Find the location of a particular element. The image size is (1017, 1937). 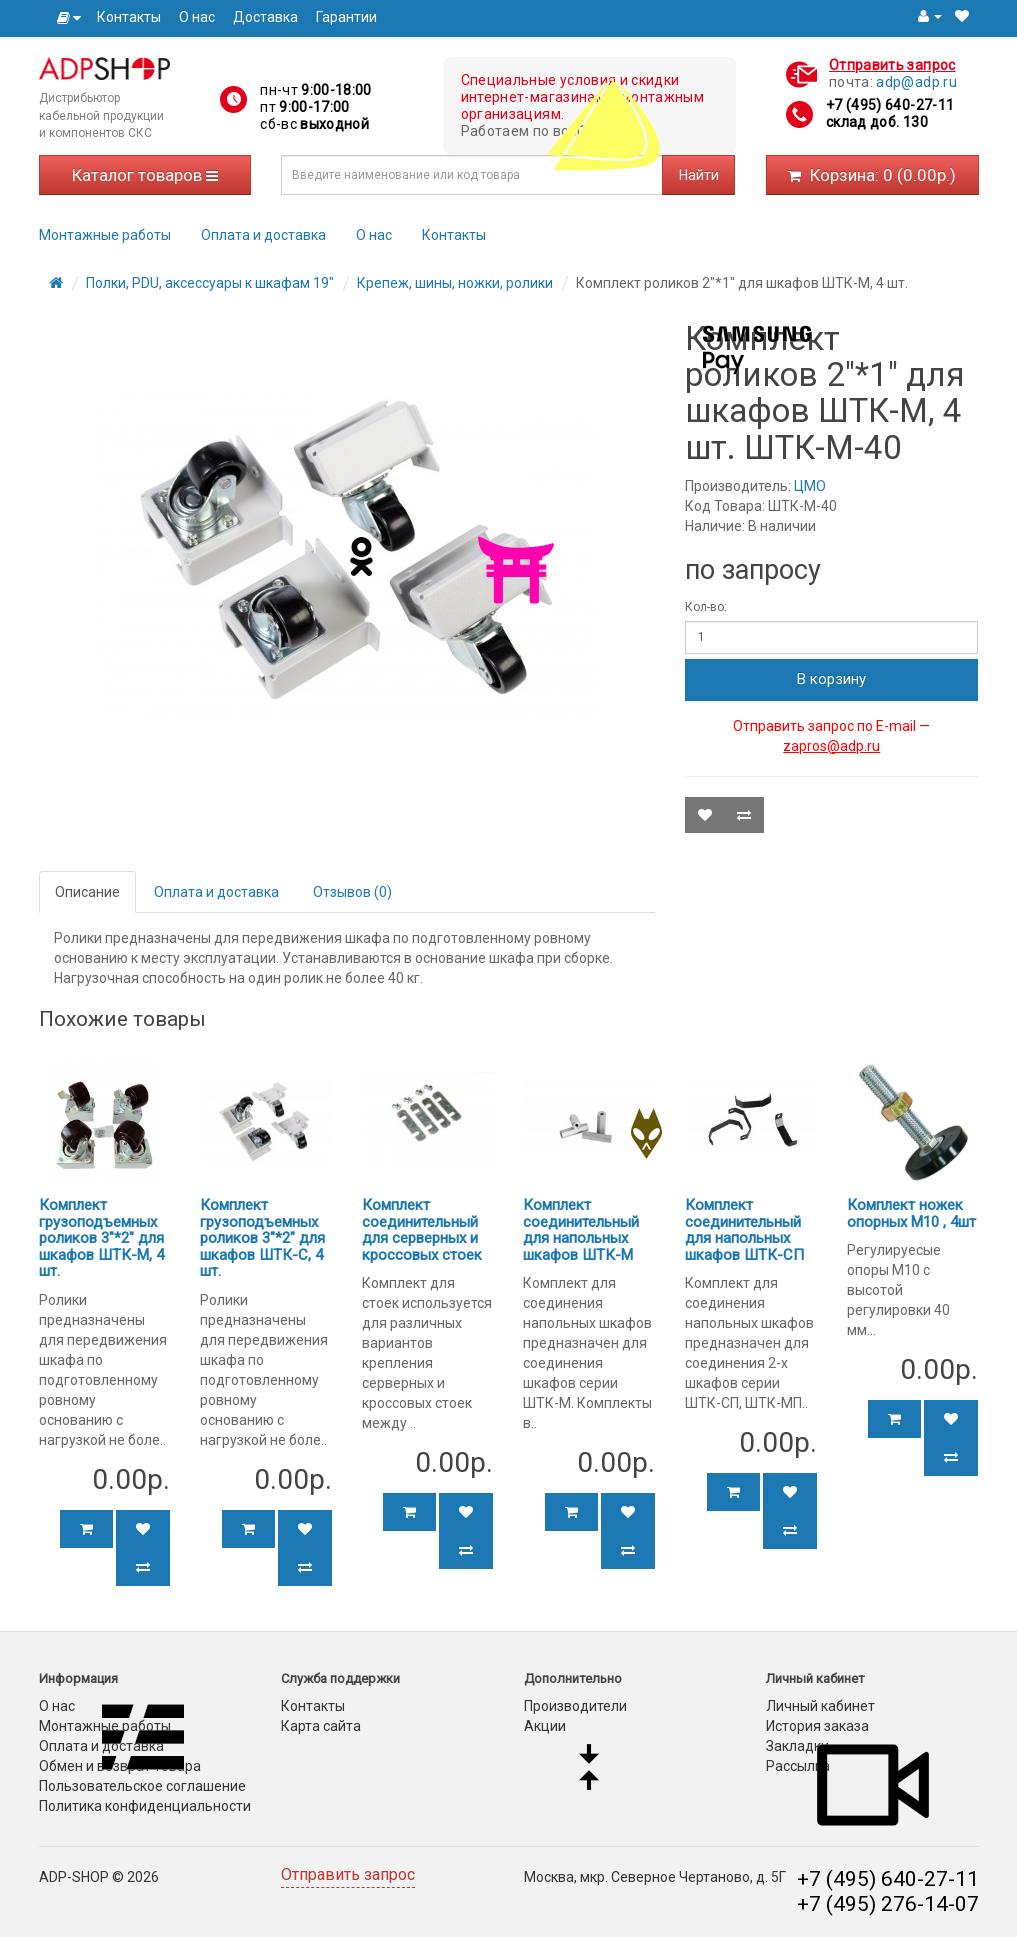

serverless framework logo is located at coordinates (143, 1737).